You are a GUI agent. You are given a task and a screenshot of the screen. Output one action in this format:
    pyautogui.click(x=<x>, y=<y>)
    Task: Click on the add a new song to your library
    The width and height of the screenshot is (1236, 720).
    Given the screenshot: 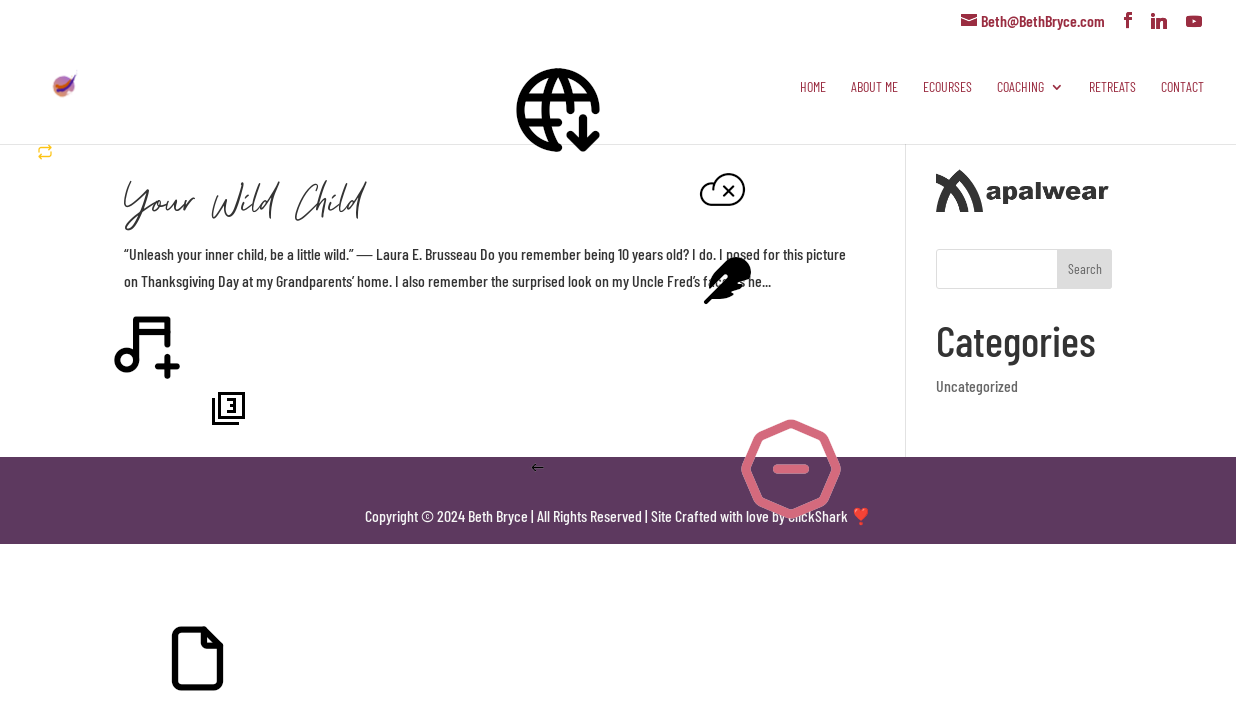 What is the action you would take?
    pyautogui.click(x=145, y=344)
    